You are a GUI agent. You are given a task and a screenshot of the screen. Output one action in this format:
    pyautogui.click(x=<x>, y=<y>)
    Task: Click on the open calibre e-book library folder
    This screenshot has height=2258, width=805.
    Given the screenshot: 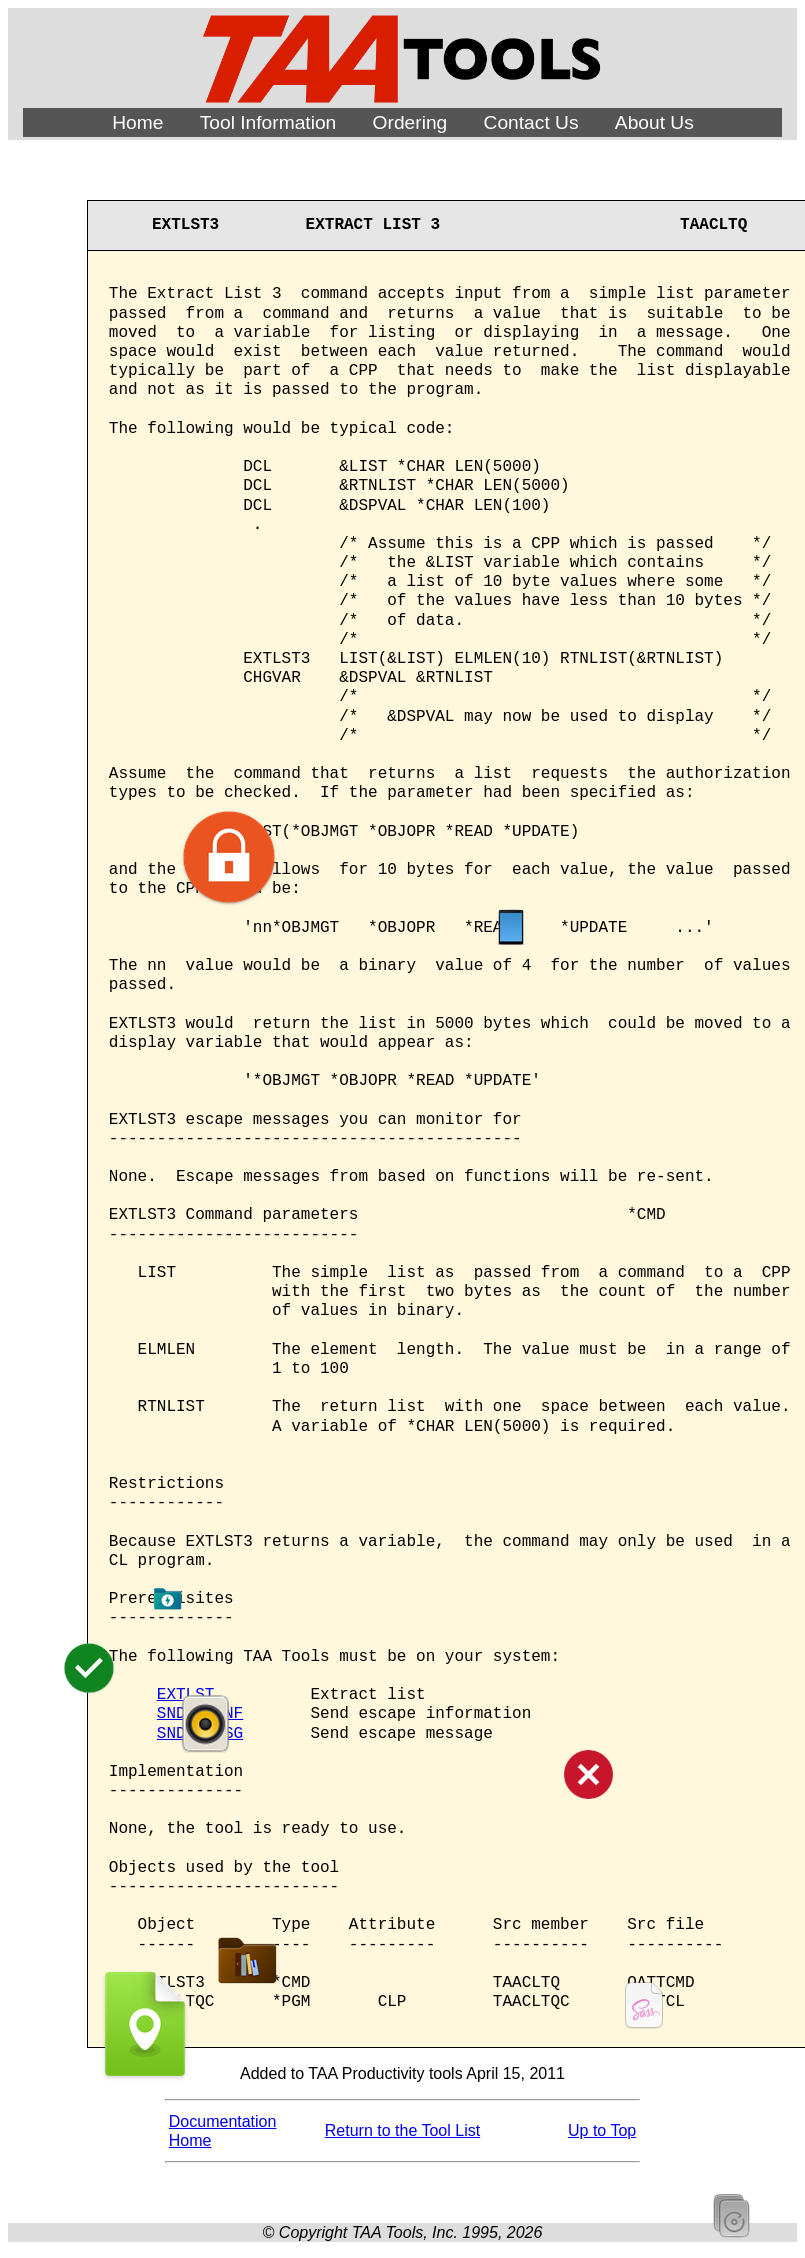 What is the action you would take?
    pyautogui.click(x=247, y=1962)
    